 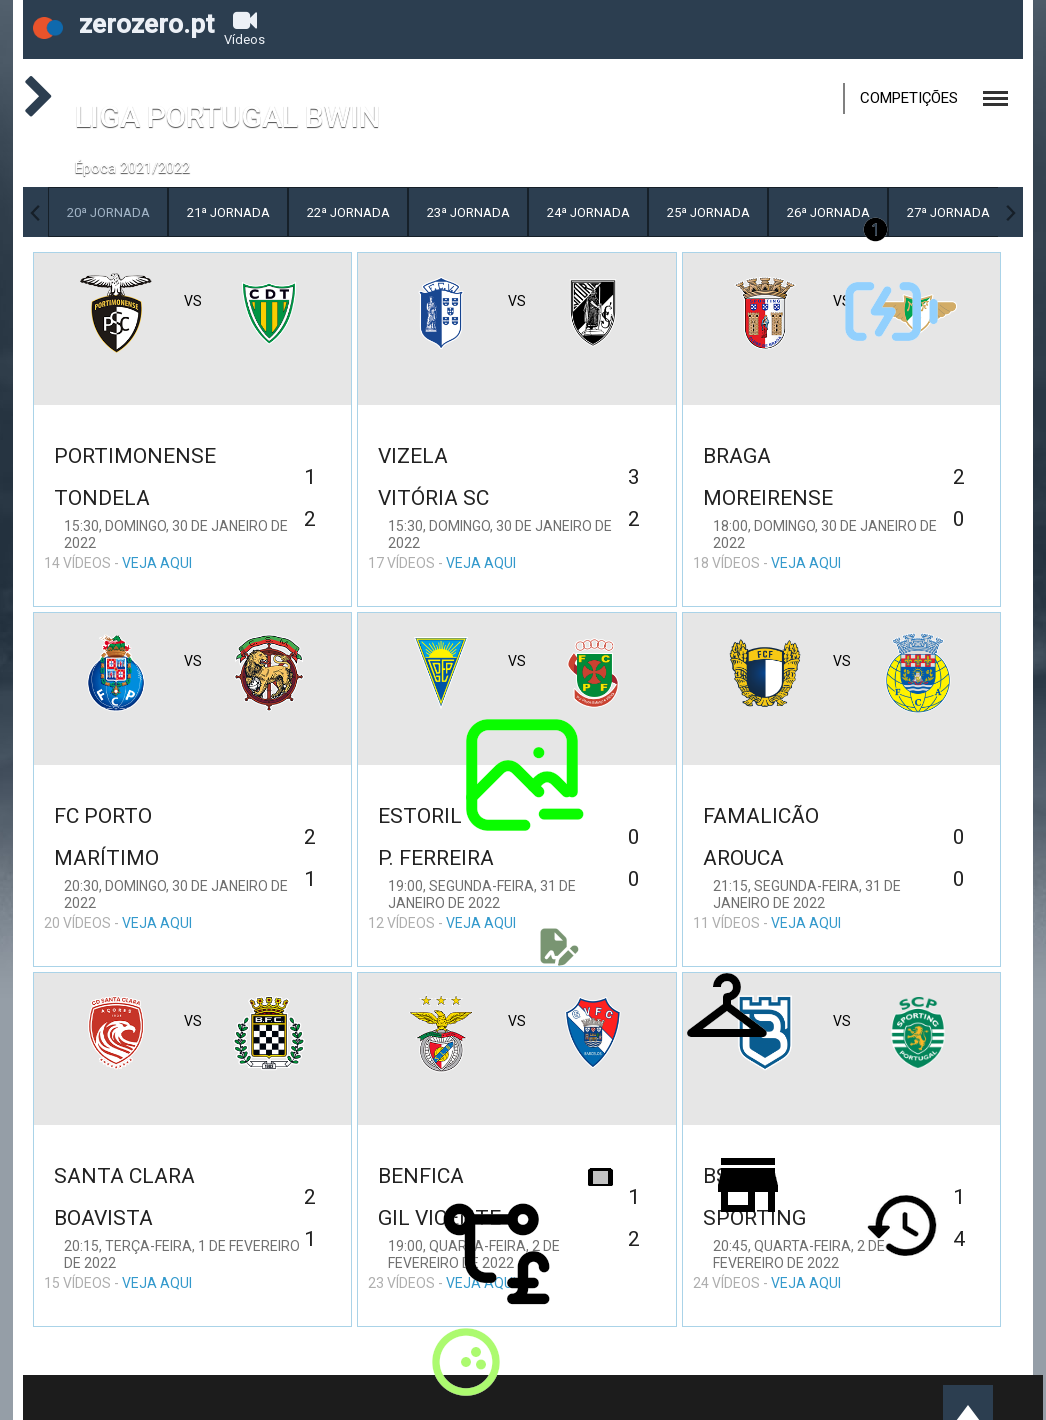 I want to click on remove a photo from your collection, so click(x=522, y=775).